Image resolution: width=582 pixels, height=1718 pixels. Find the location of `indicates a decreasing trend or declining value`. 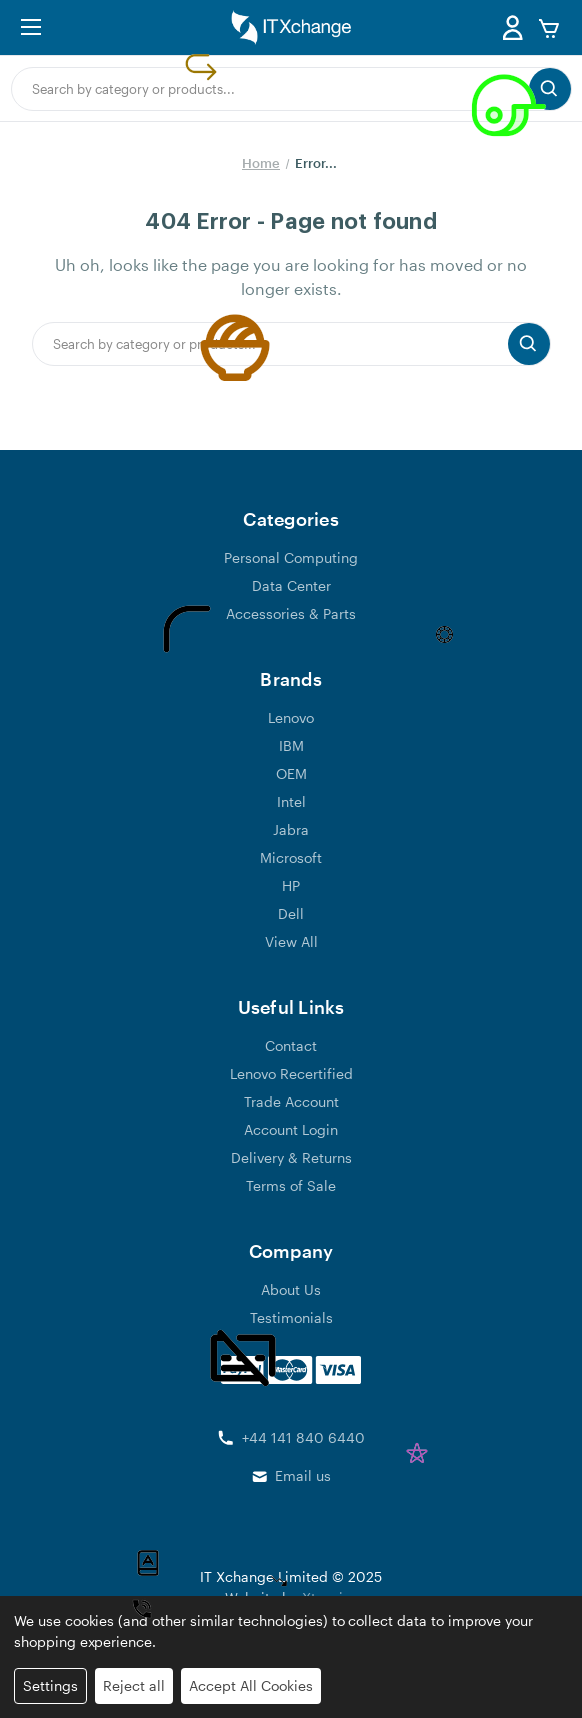

indicates a decreasing trend or declining value is located at coordinates (279, 1581).